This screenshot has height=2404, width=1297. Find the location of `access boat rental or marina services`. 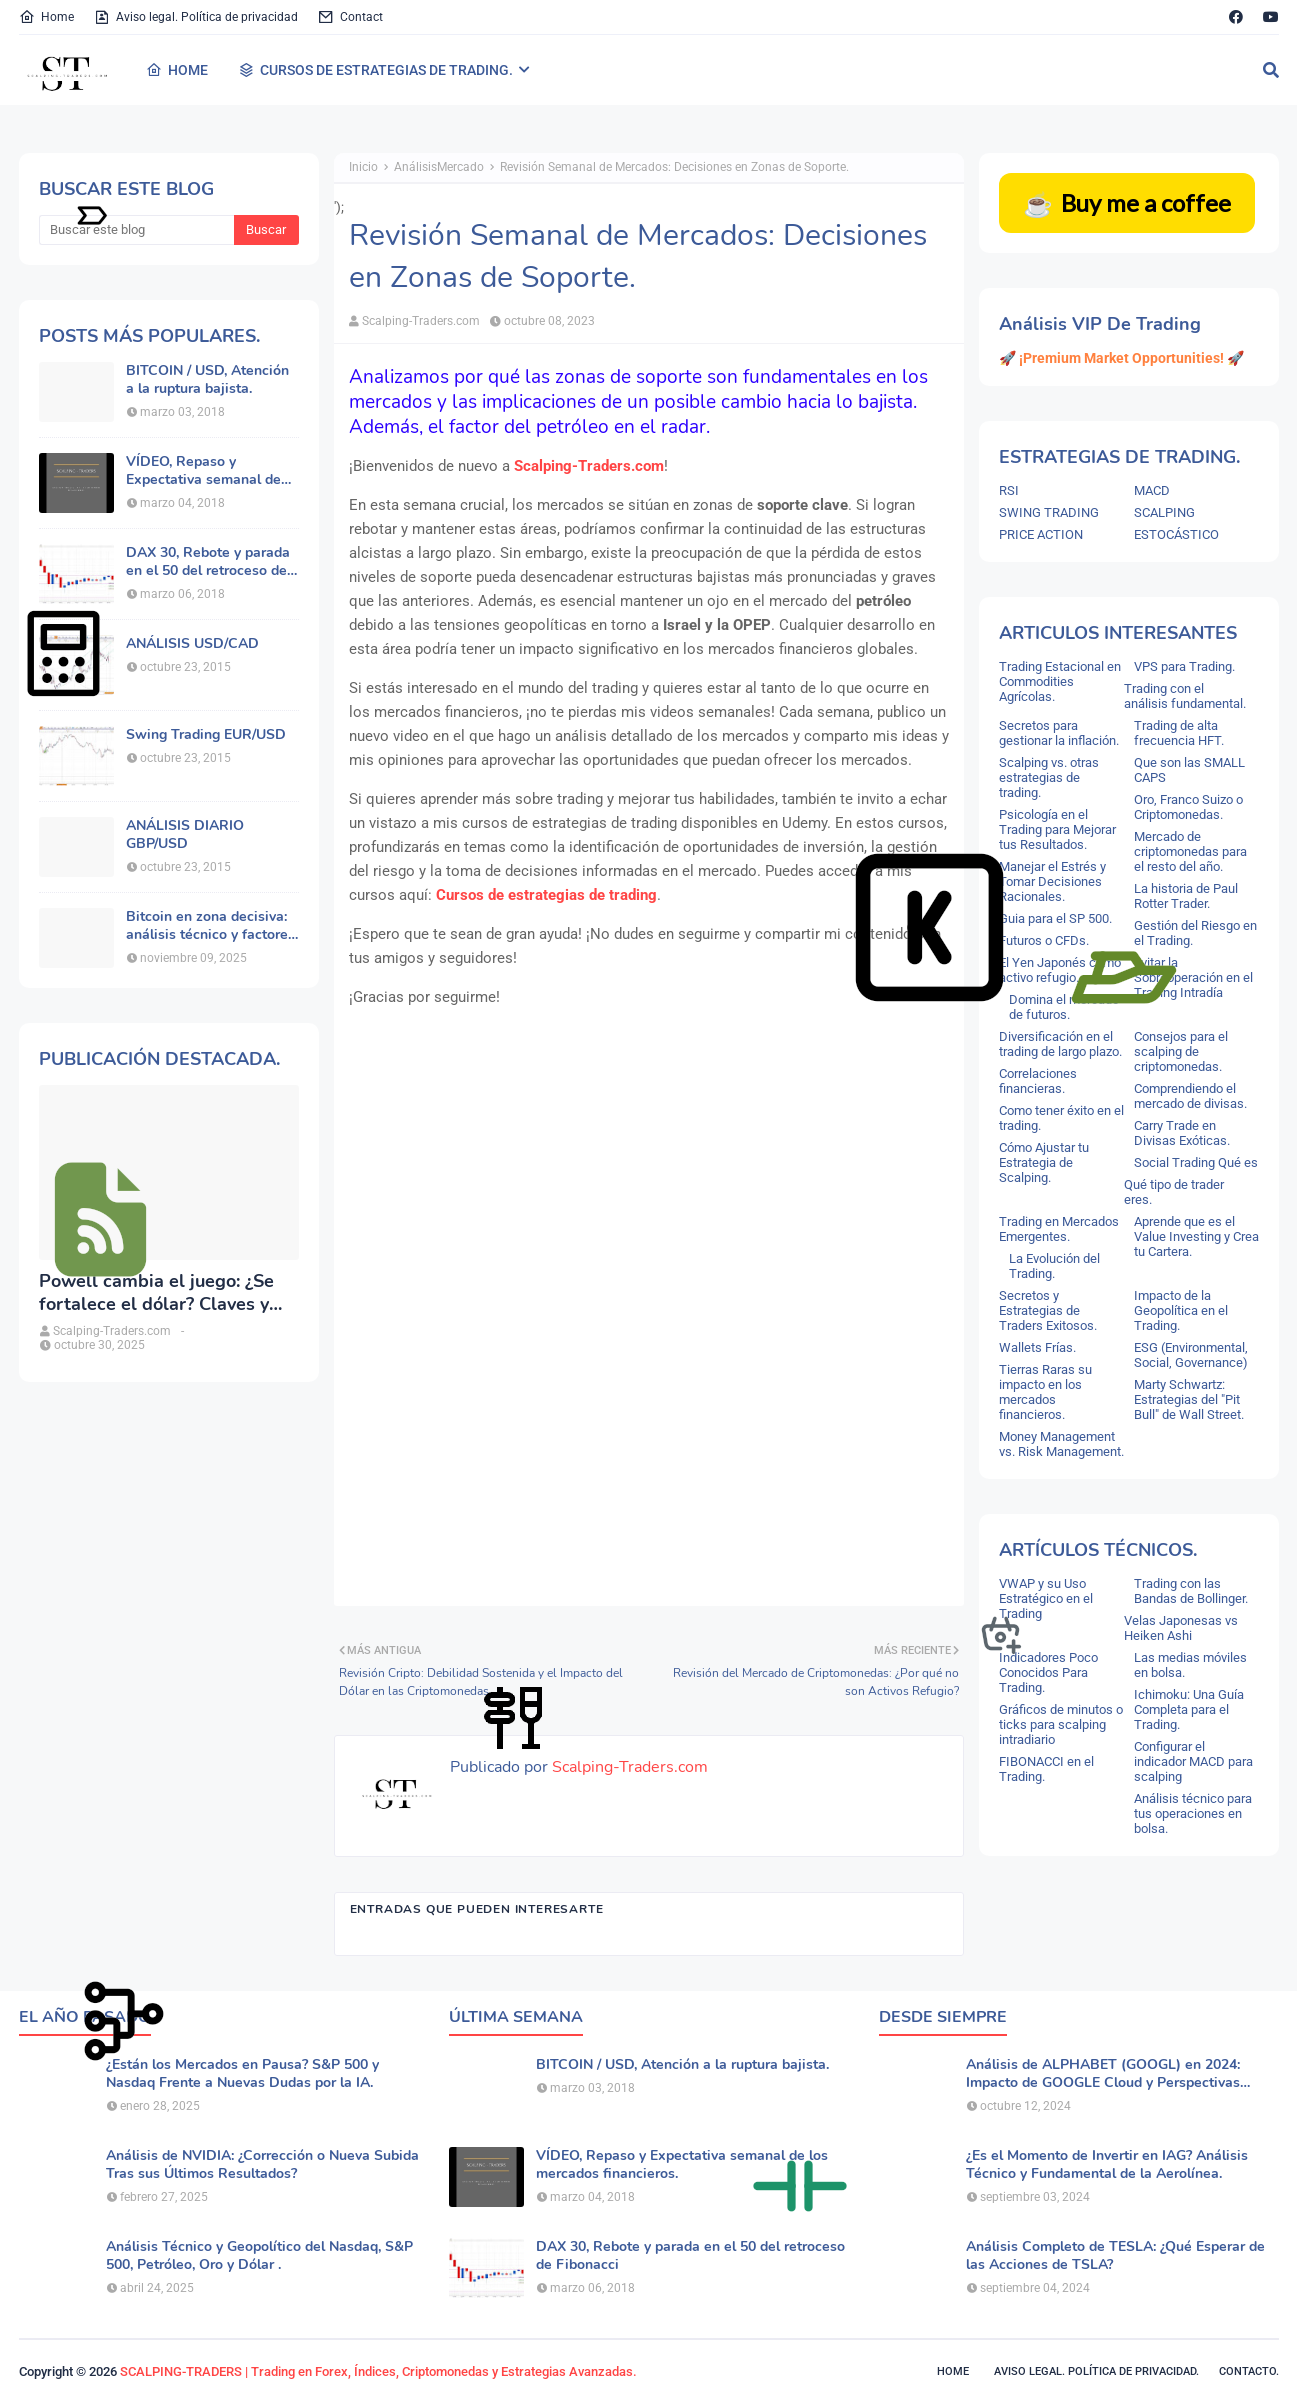

access boat rental or marina services is located at coordinates (1124, 975).